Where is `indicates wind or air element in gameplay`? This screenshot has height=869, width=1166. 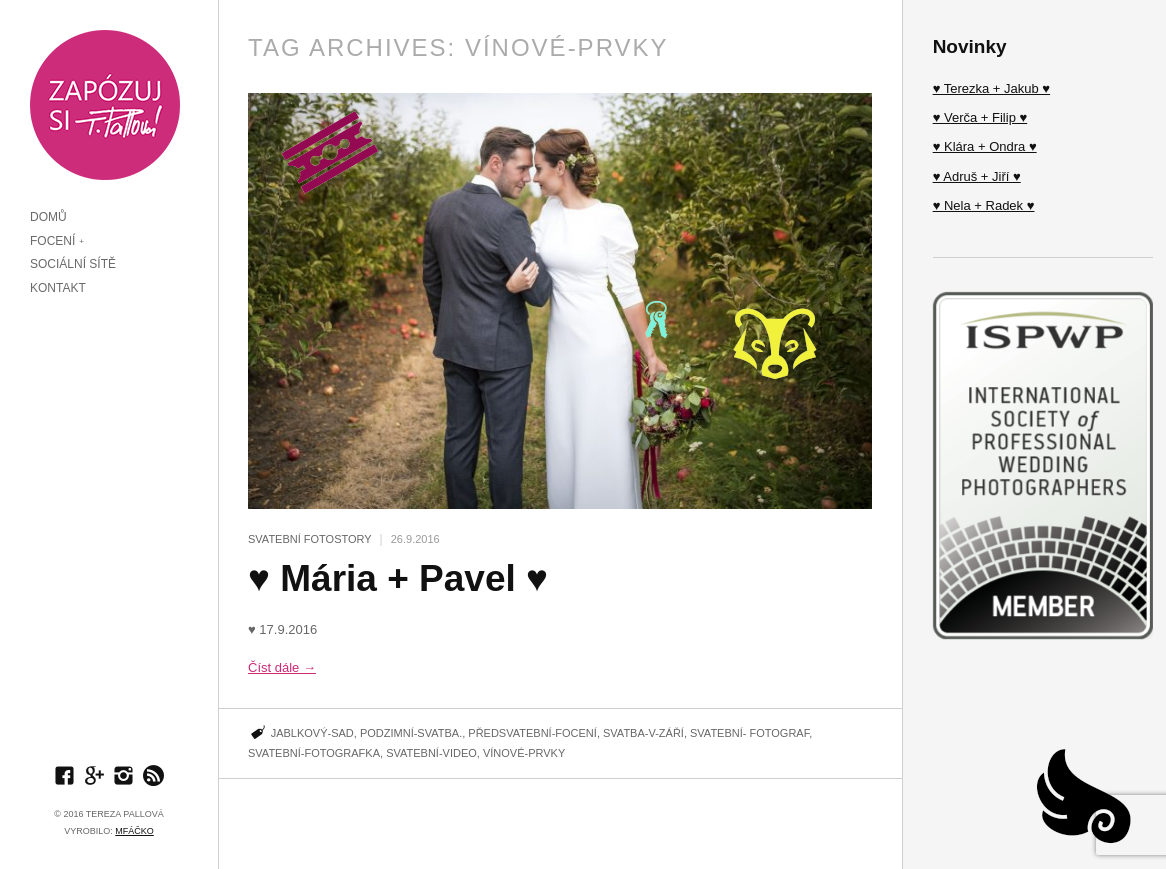
indicates wind or air element in gameplay is located at coordinates (1084, 796).